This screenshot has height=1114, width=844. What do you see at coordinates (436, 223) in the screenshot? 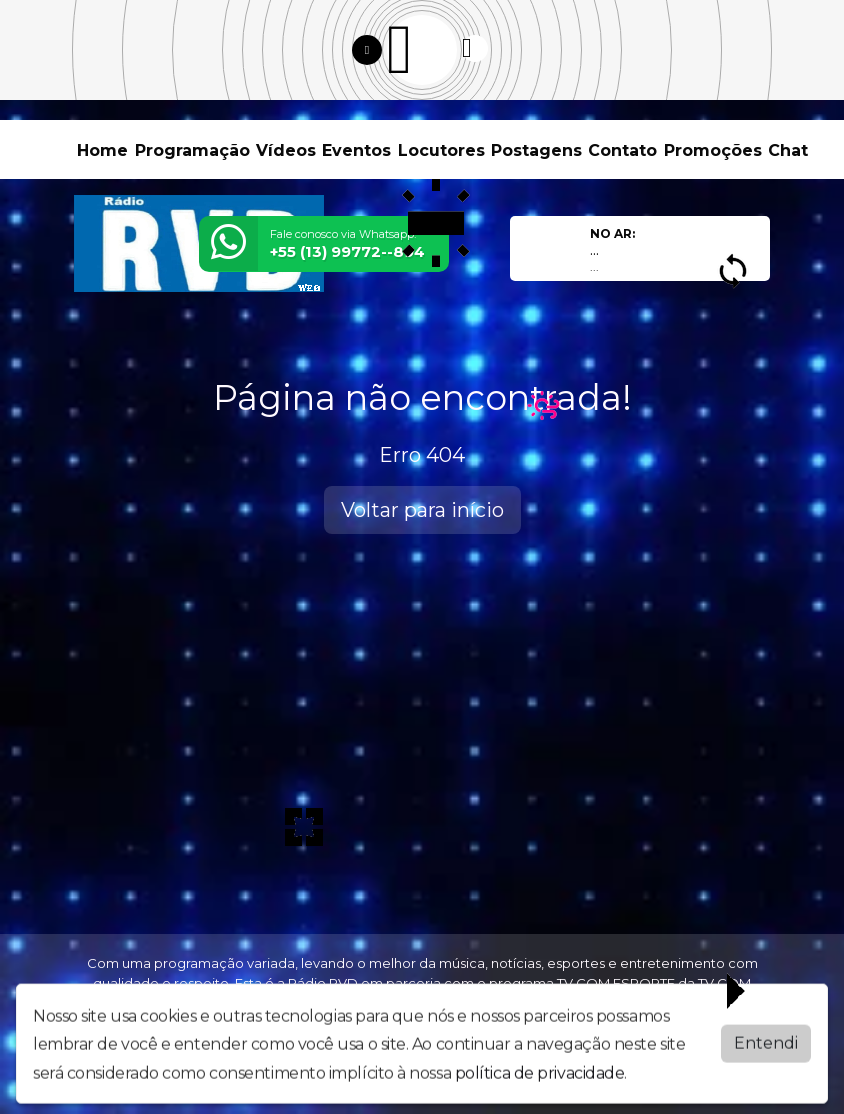
I see `adjust screen brightness settings` at bounding box center [436, 223].